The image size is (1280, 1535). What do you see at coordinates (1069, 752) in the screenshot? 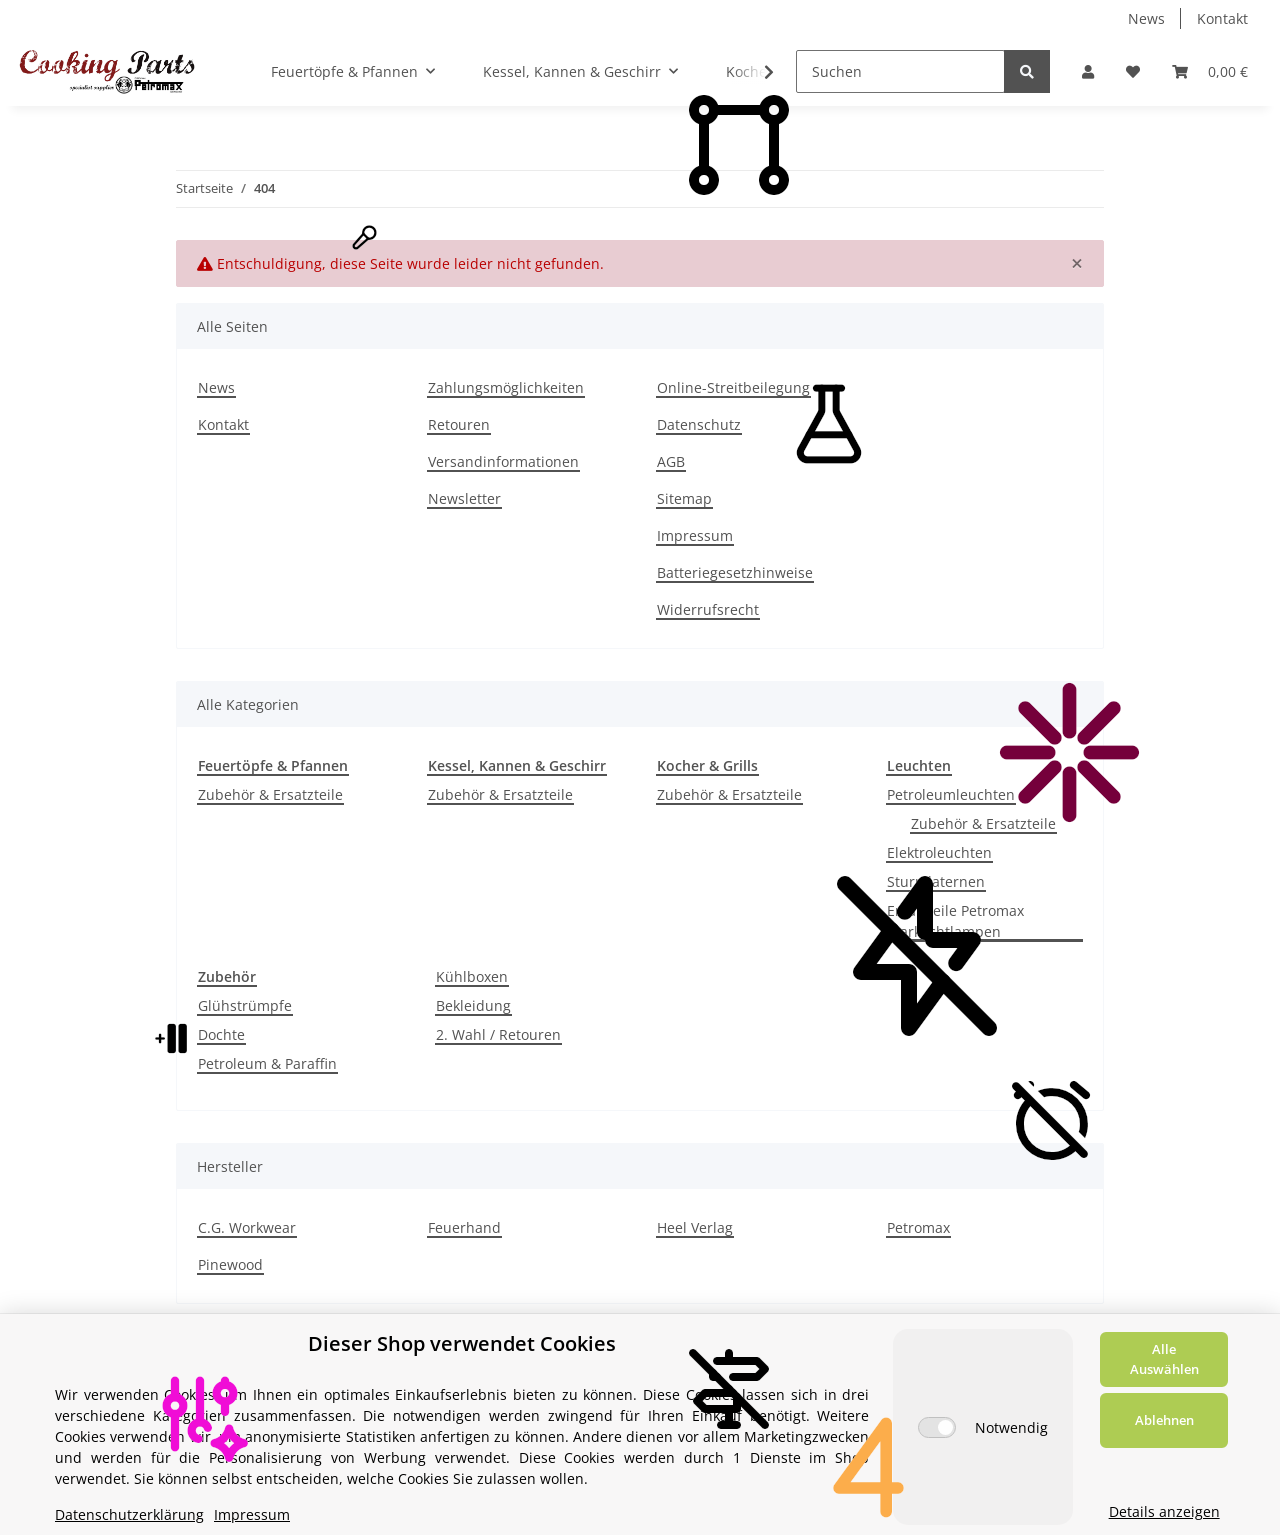
I see `connect to Zapier automation platform` at bounding box center [1069, 752].